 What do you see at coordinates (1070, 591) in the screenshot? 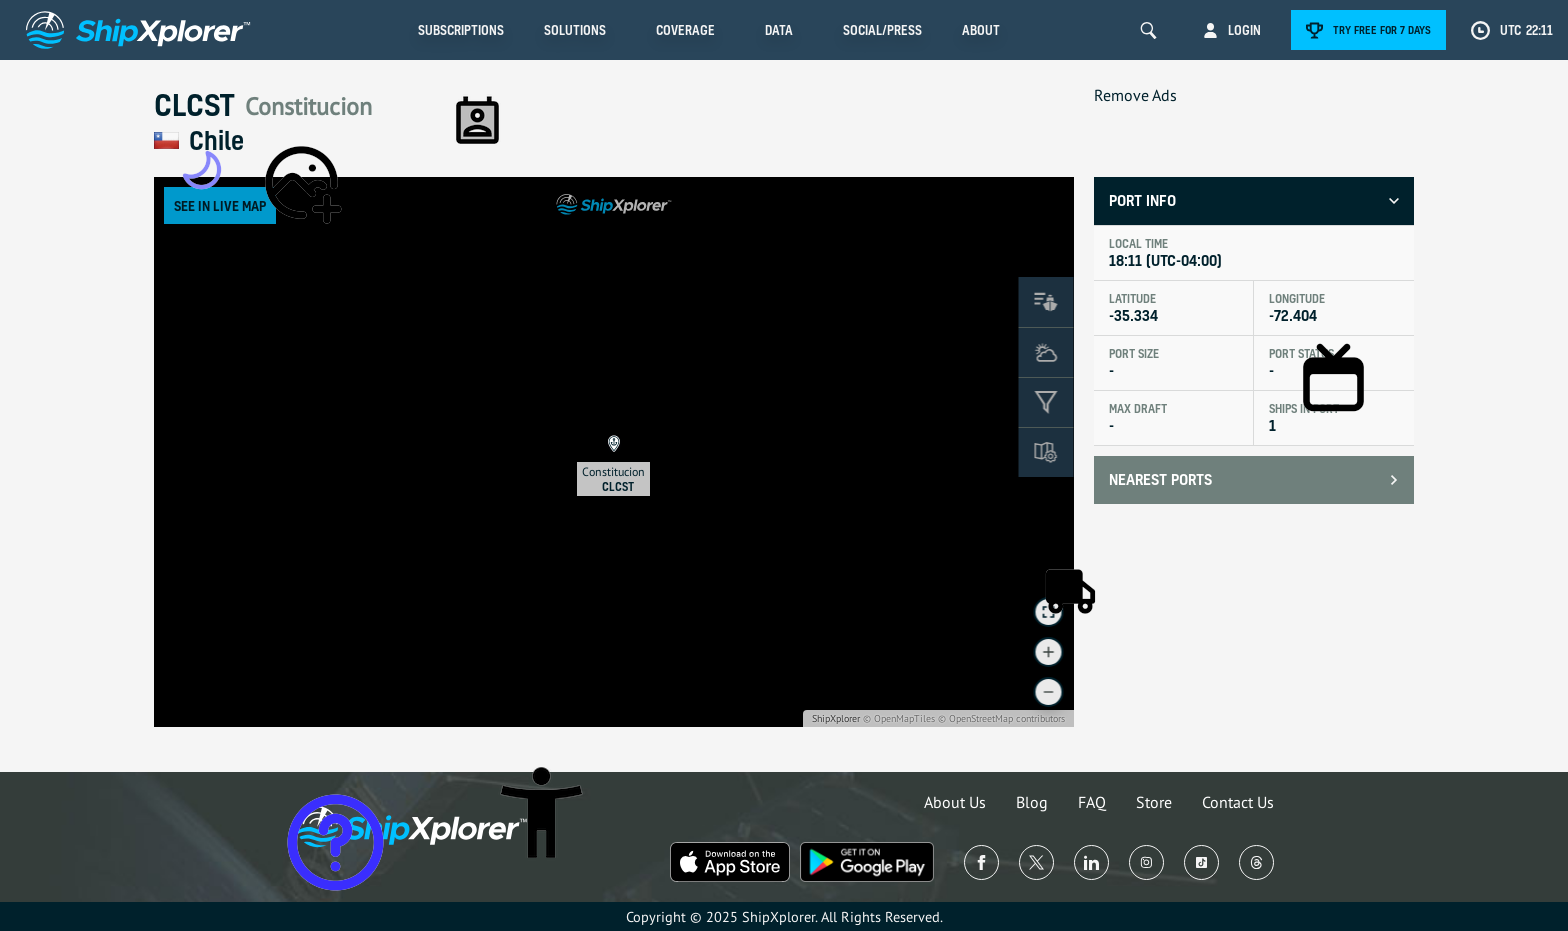
I see `access delivery or shipping options` at bounding box center [1070, 591].